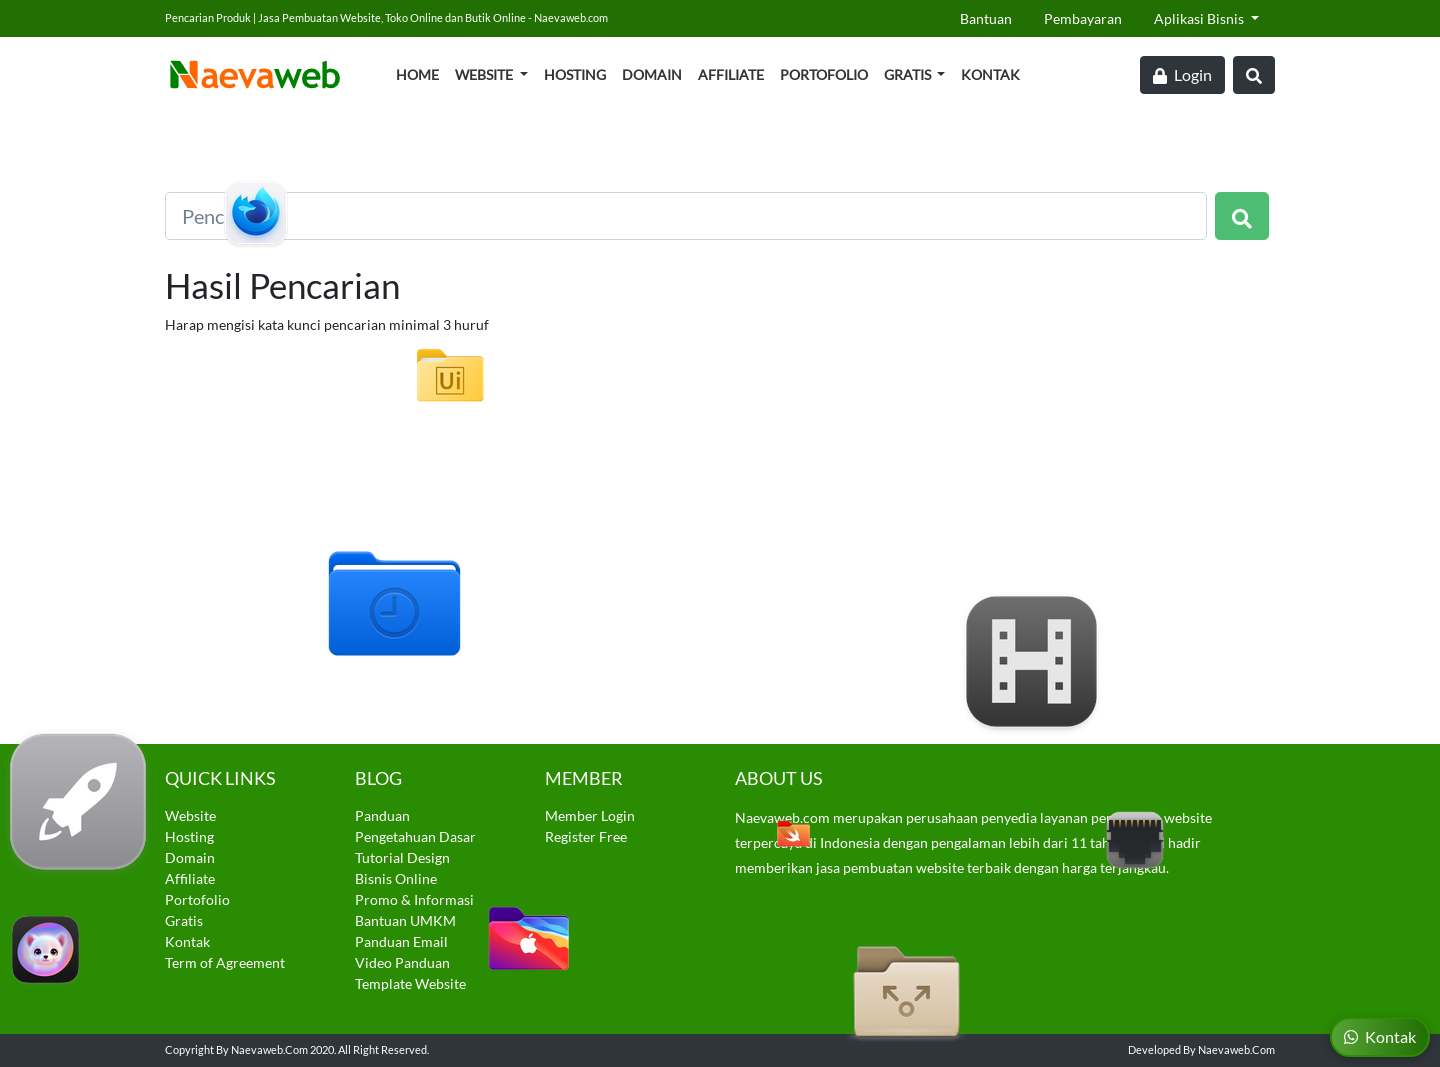 The image size is (1440, 1067). What do you see at coordinates (45, 949) in the screenshot?
I see `open Image Playground app` at bounding box center [45, 949].